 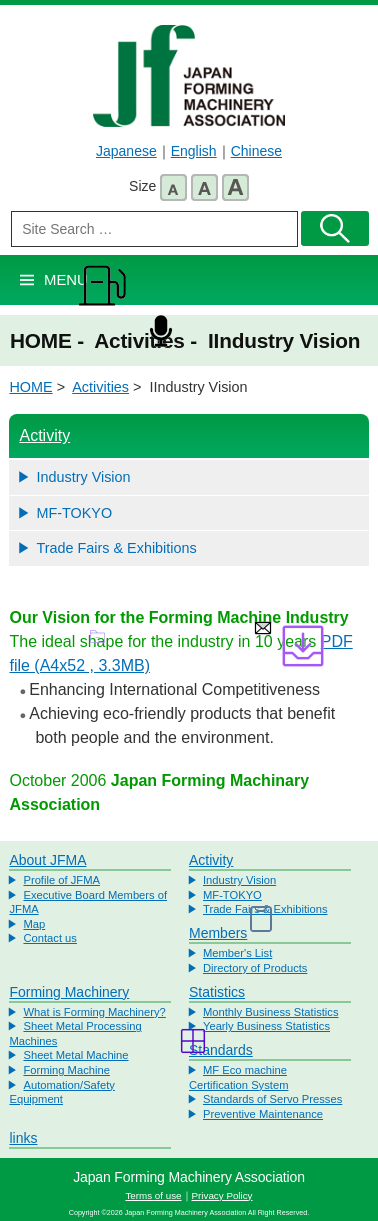 I want to click on download file to inbox or tray, so click(x=303, y=646).